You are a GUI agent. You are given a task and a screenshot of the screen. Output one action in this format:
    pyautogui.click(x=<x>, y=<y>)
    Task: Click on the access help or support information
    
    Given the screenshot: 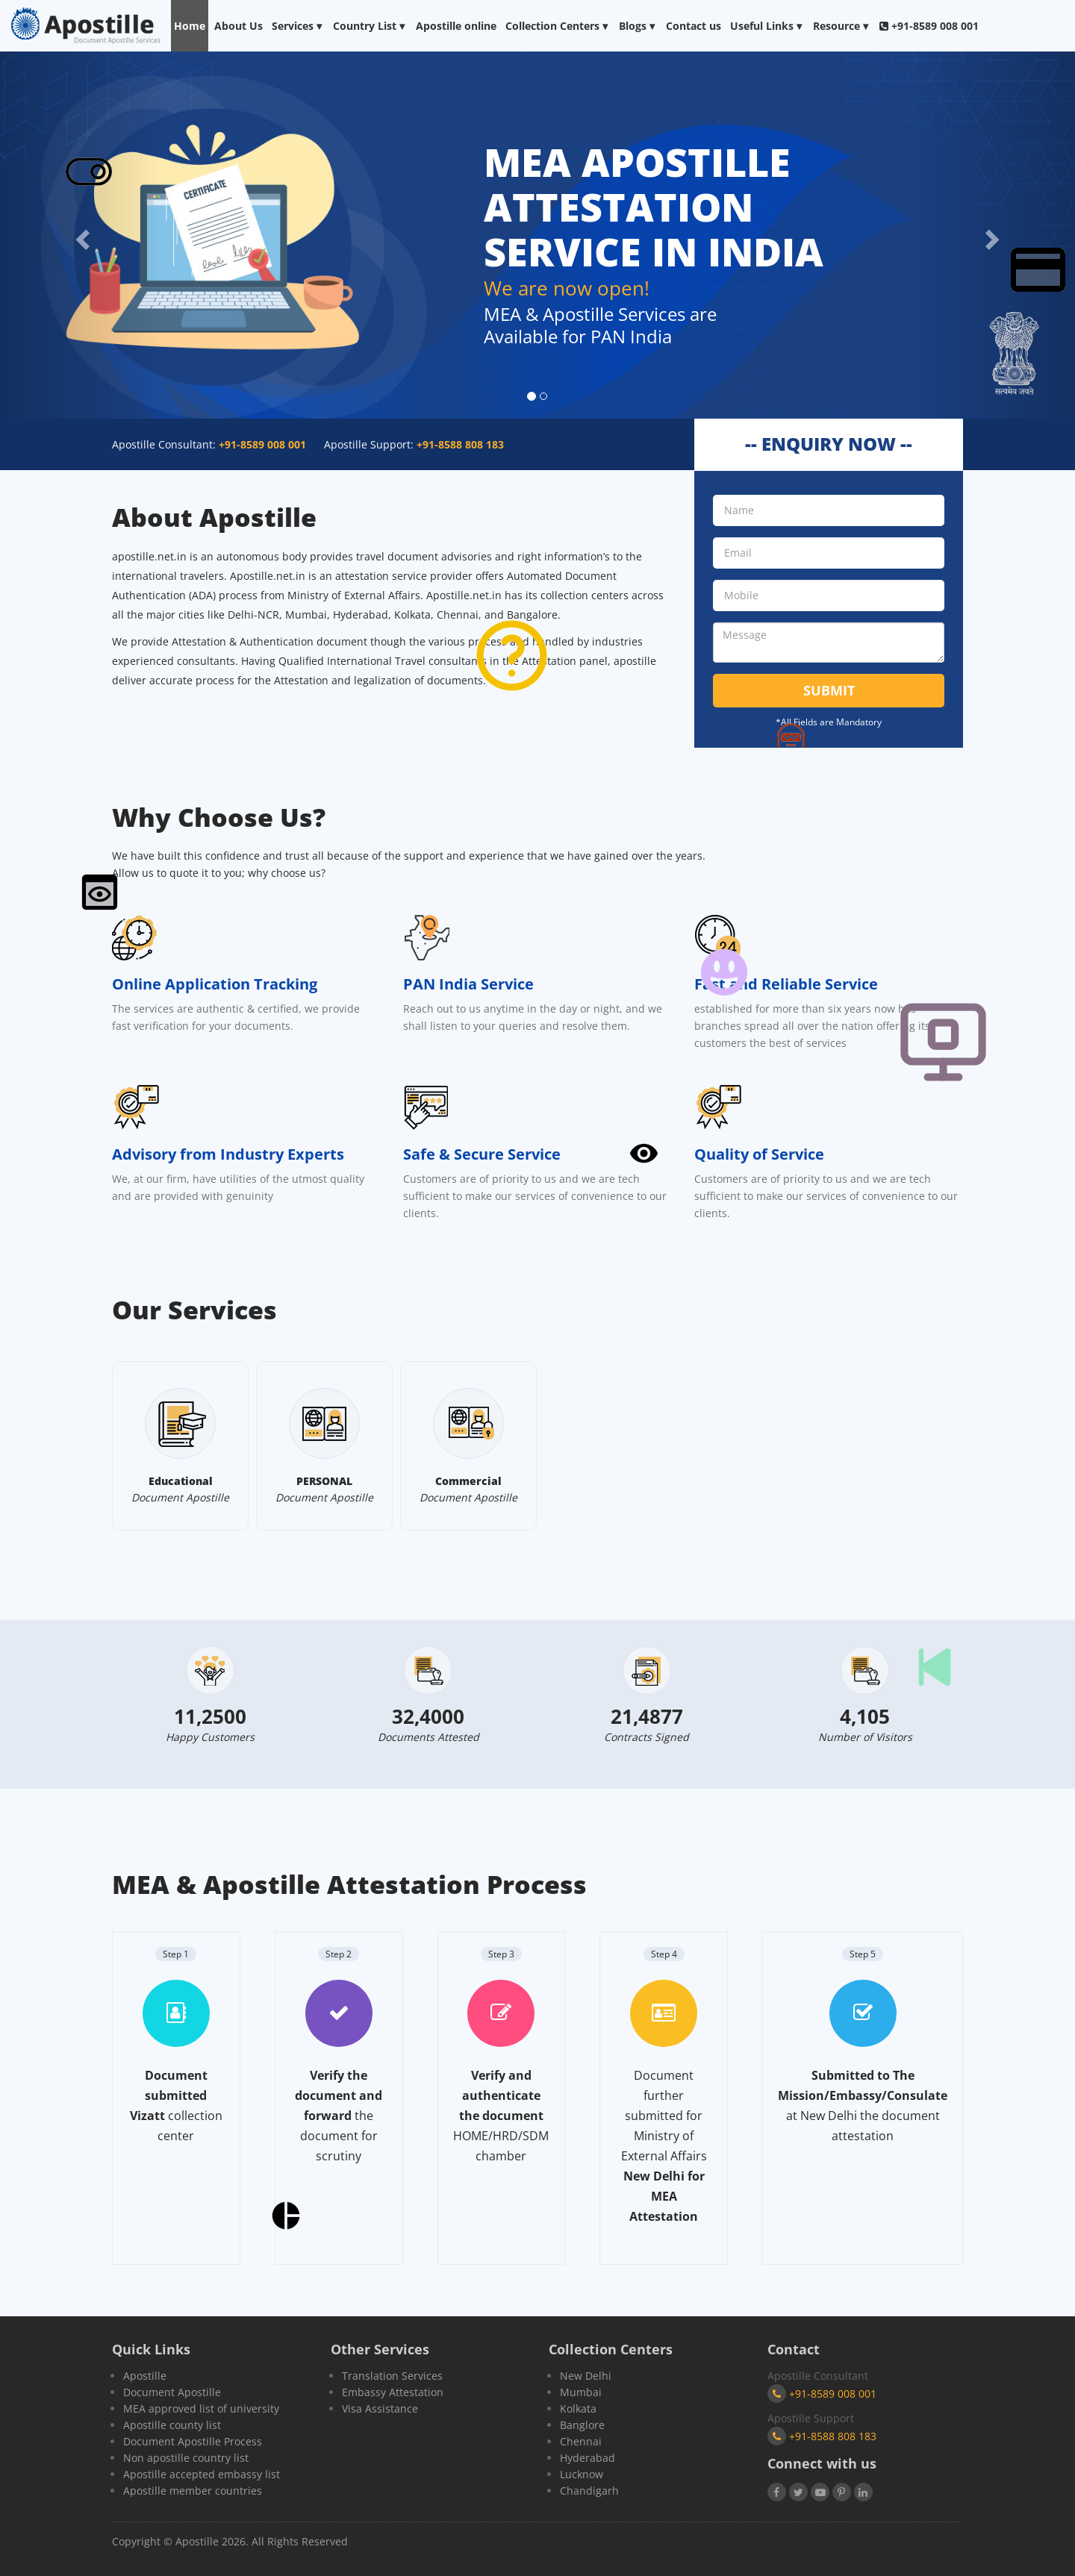 What is the action you would take?
    pyautogui.click(x=511, y=655)
    